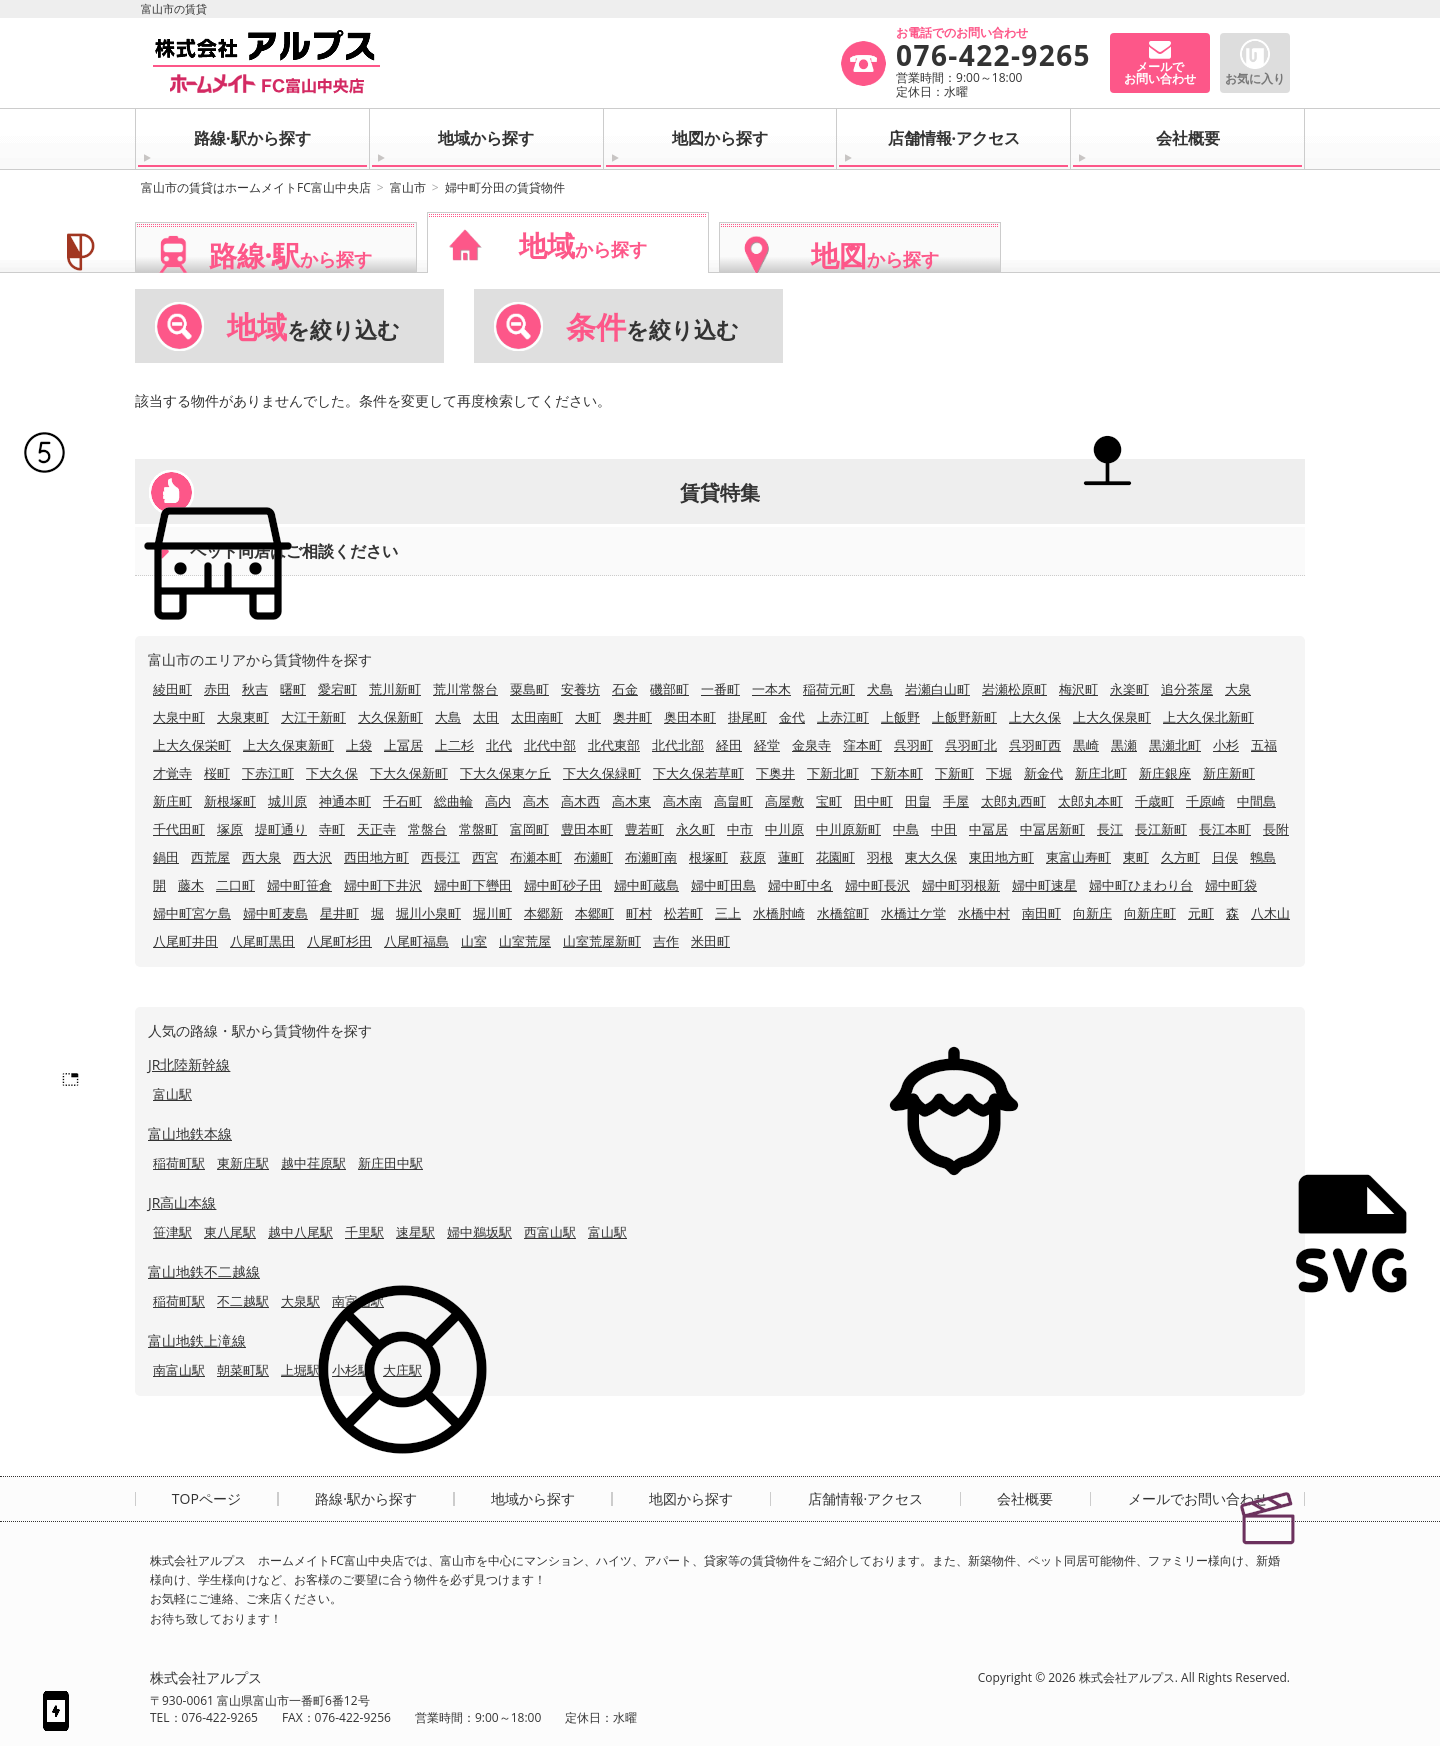 The height and width of the screenshot is (1746, 1440). Describe the element at coordinates (402, 1369) in the screenshot. I see `access help or support` at that location.